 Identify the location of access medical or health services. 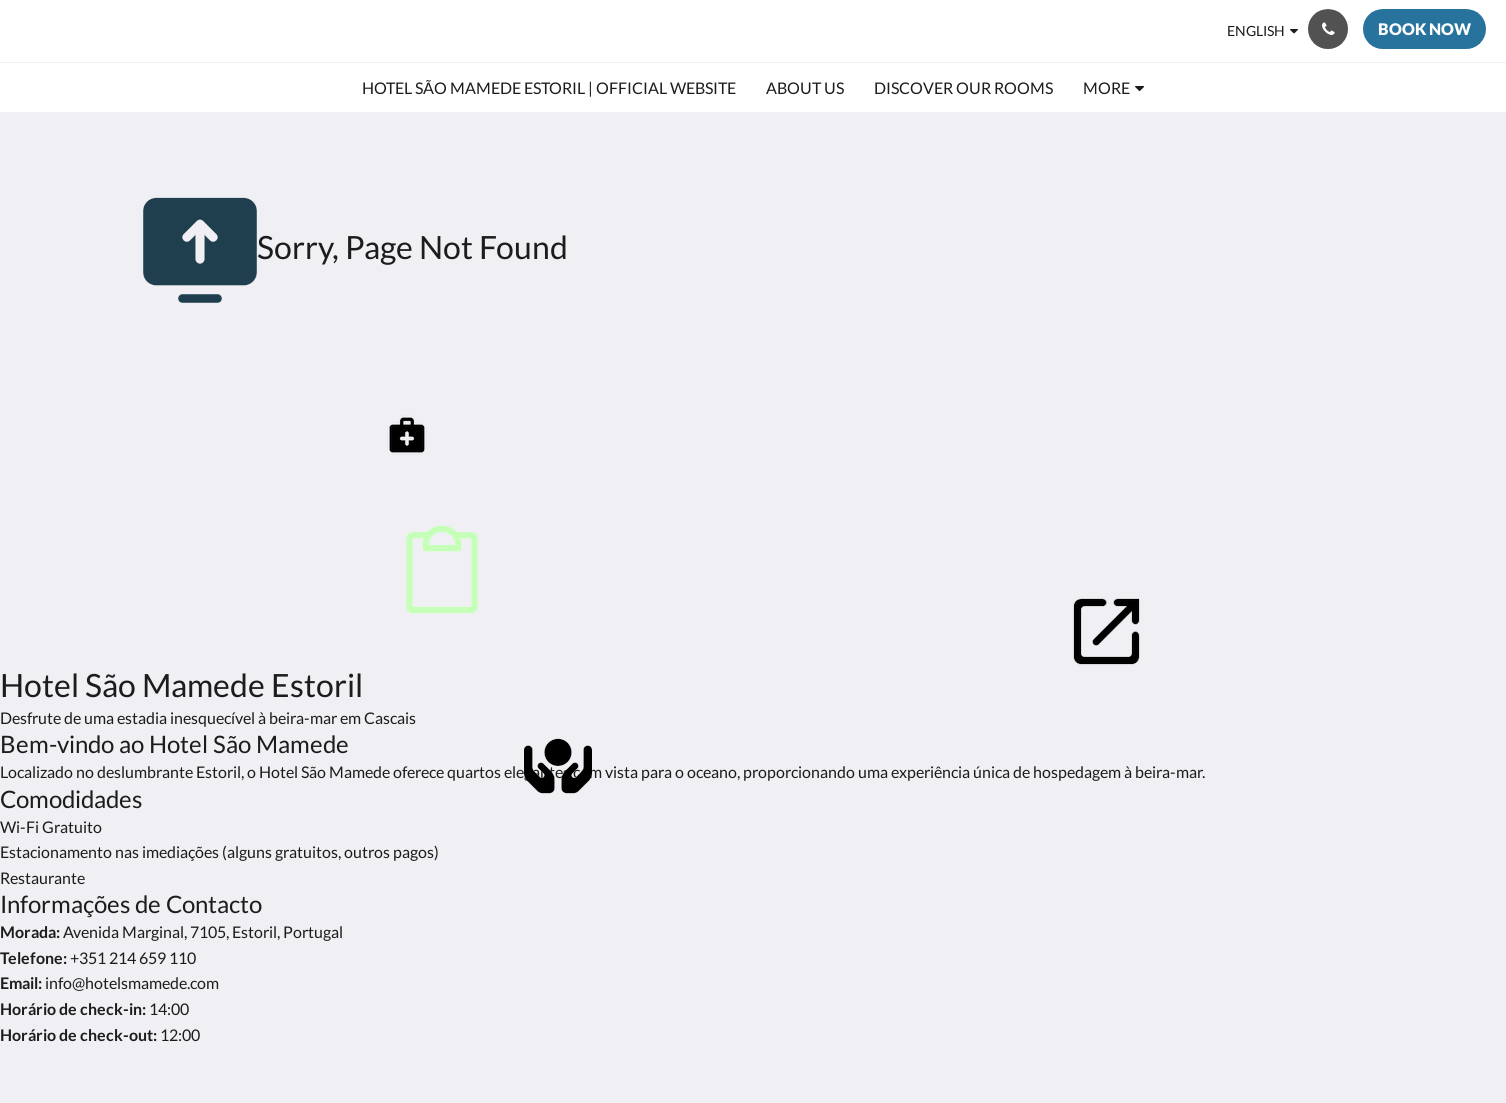
(407, 435).